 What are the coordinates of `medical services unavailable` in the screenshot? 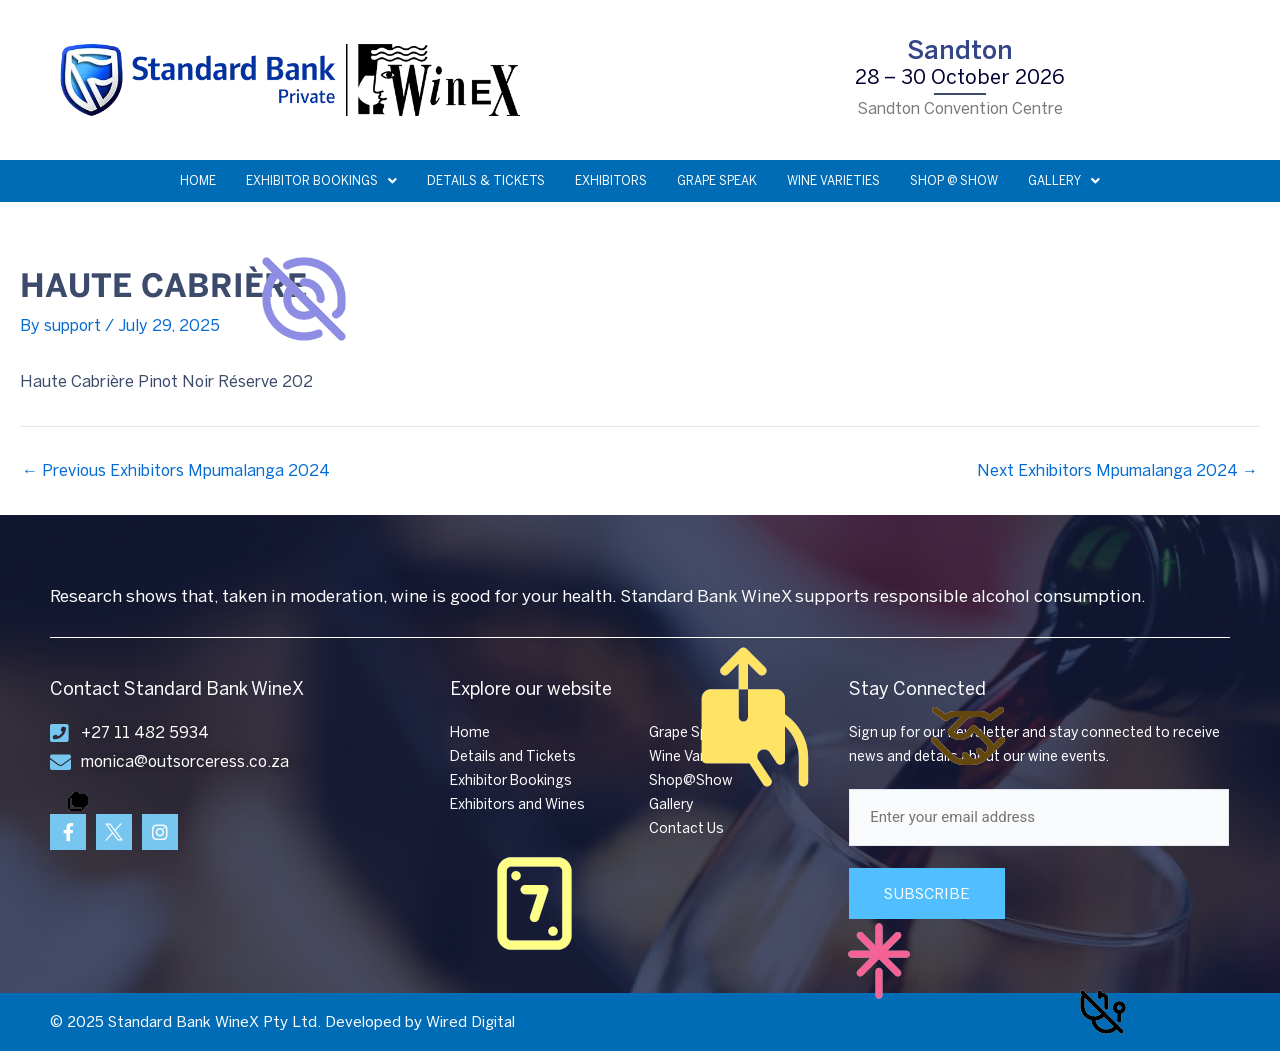 It's located at (1102, 1012).